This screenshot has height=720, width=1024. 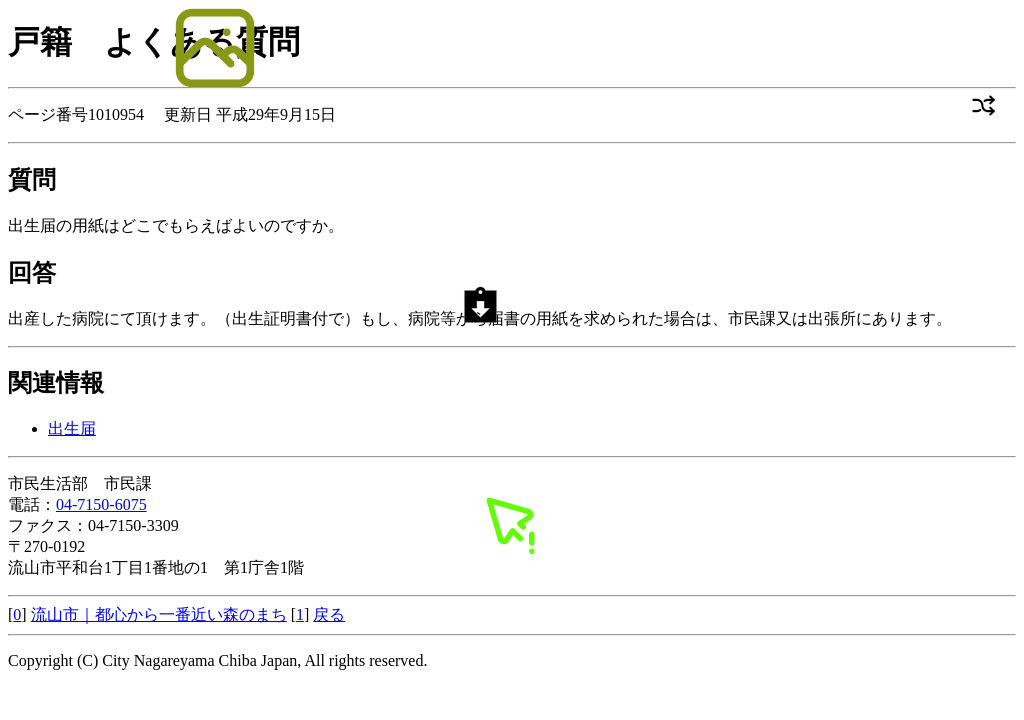 What do you see at coordinates (512, 523) in the screenshot?
I see `cursor error or interaction warning` at bounding box center [512, 523].